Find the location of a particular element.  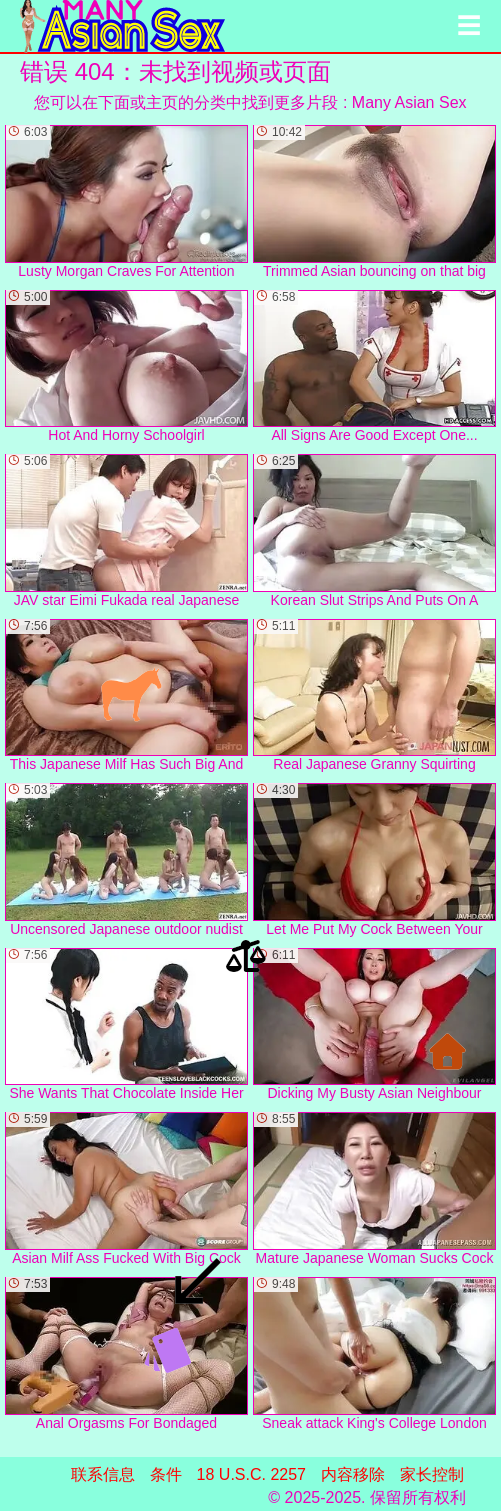

navigate back and down in a hierarchy is located at coordinates (197, 1282).